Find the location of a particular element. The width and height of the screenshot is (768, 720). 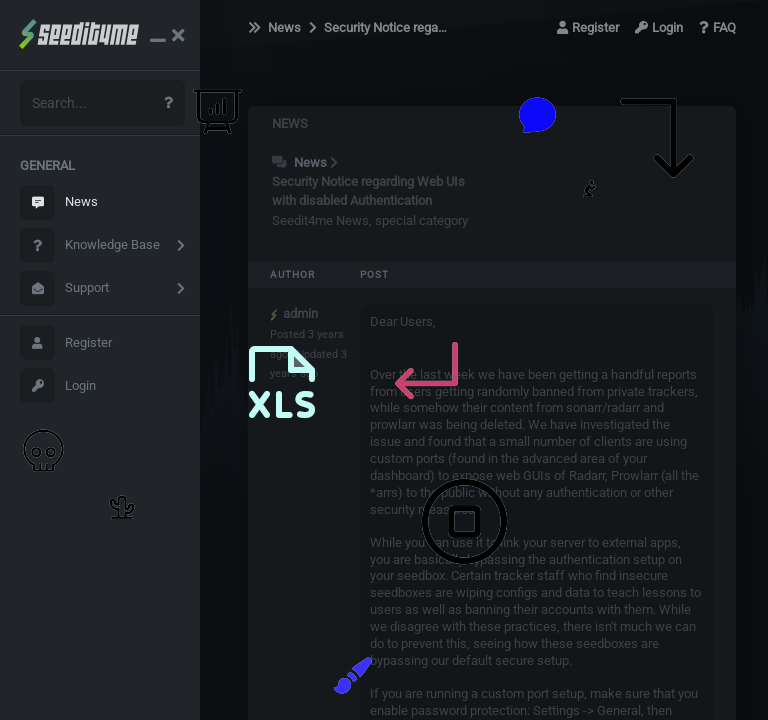

navigate to the next line or section below is located at coordinates (657, 138).